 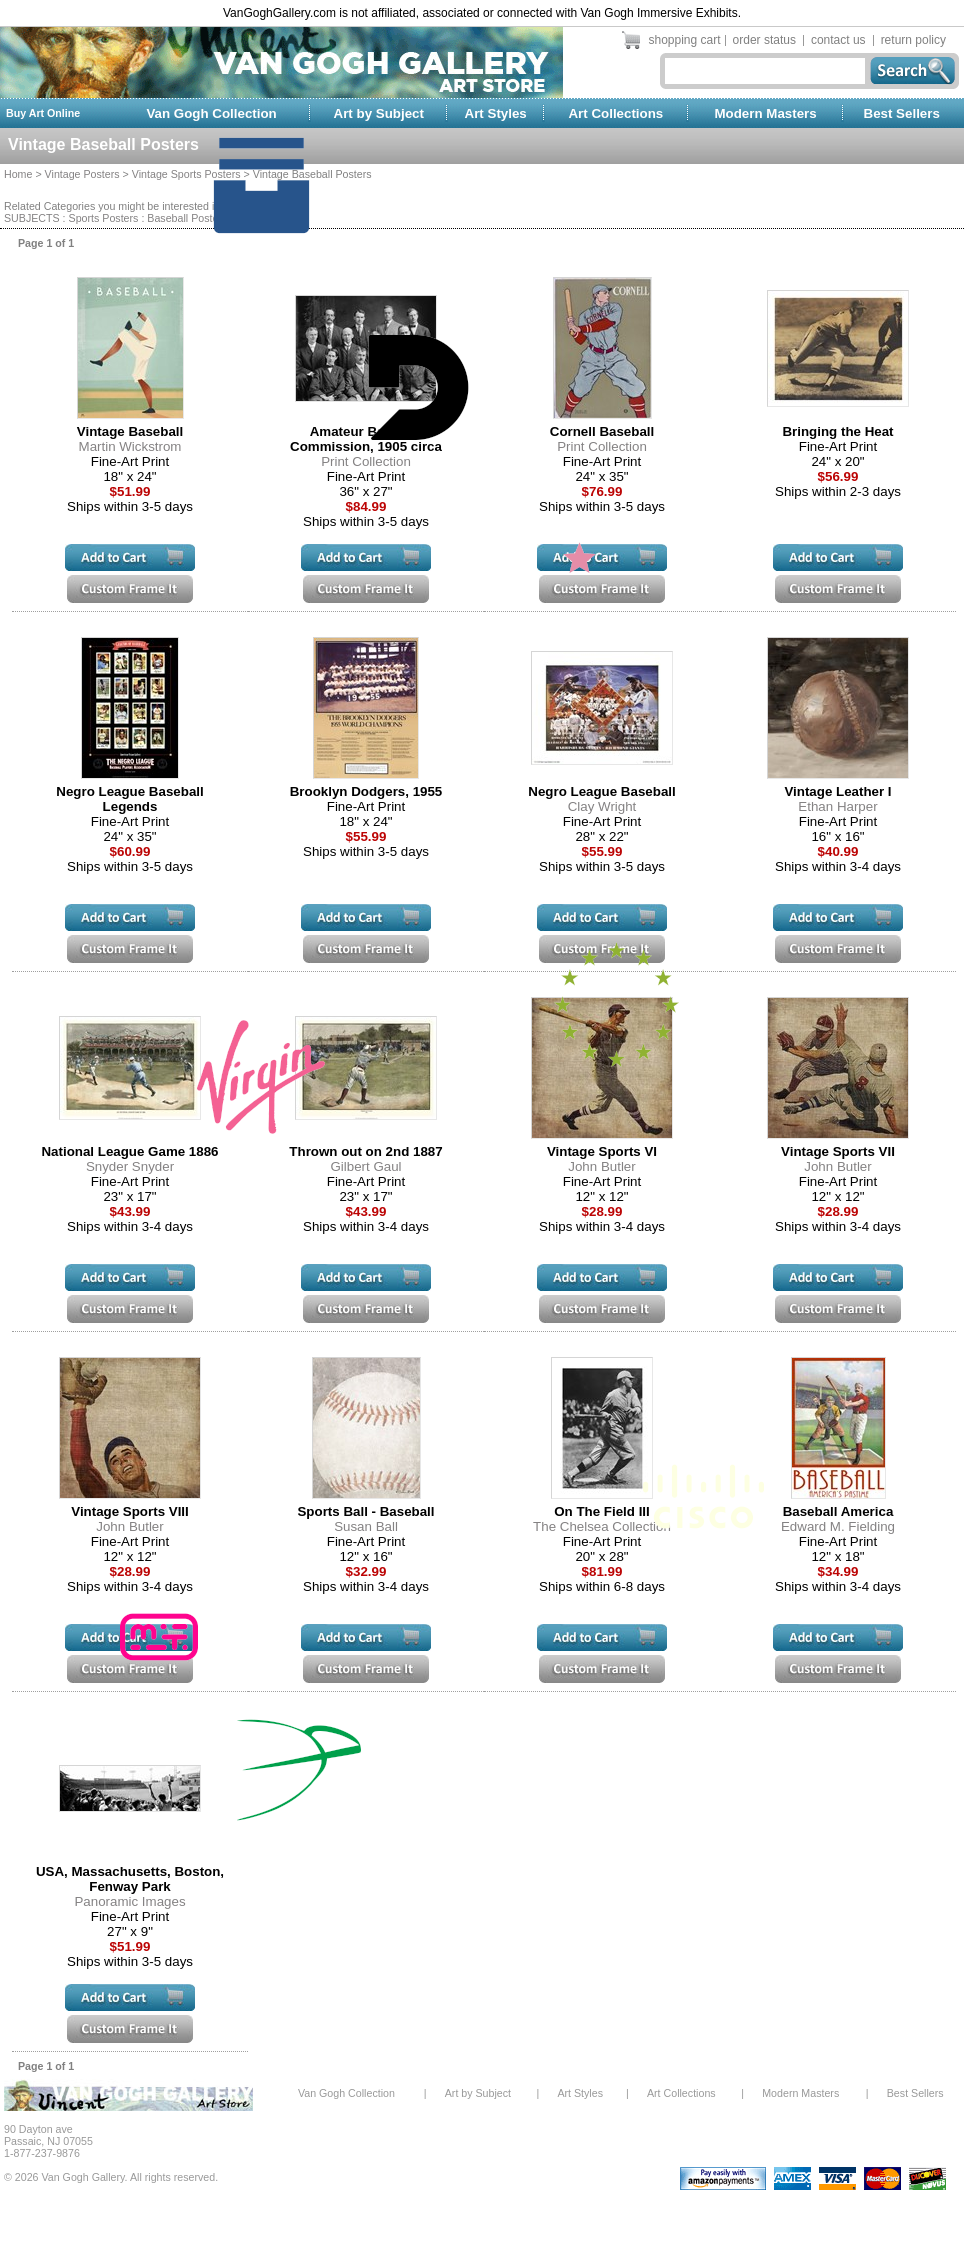 I want to click on access archived files or documents, so click(x=261, y=185).